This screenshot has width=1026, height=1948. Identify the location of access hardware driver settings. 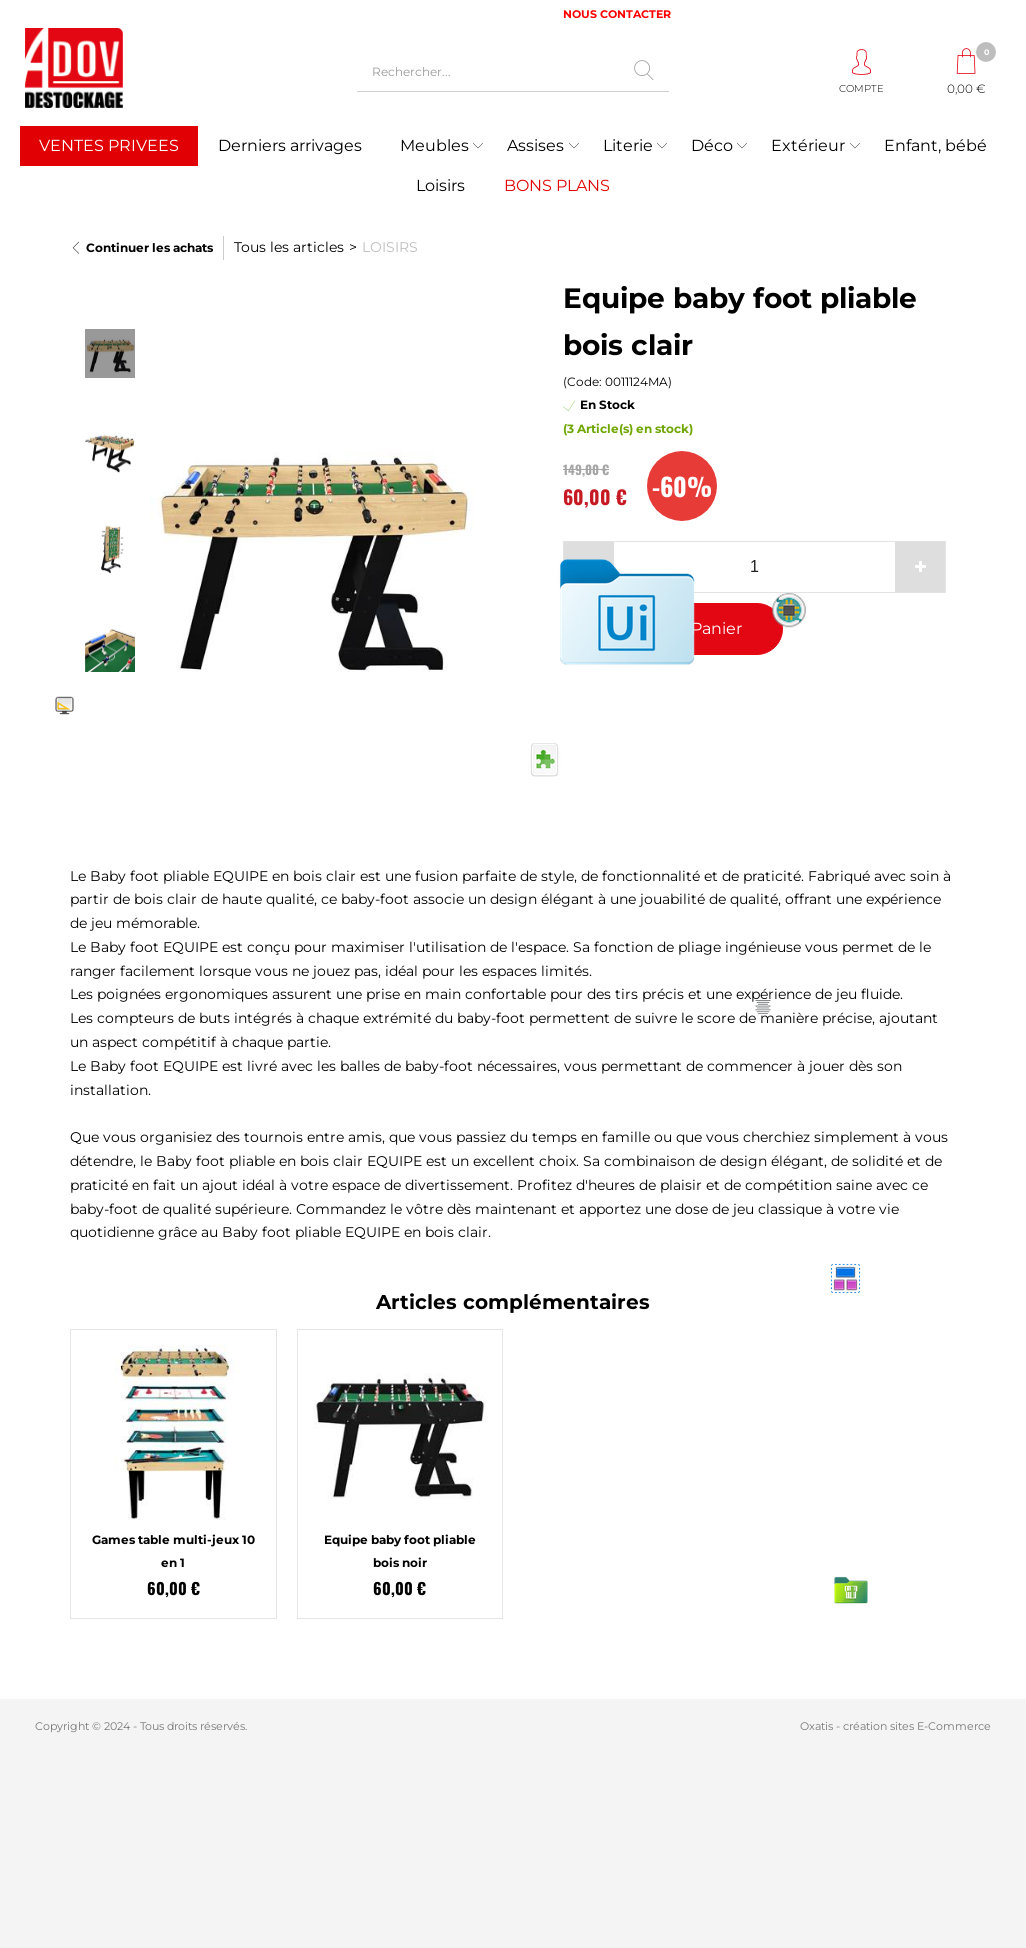
(789, 610).